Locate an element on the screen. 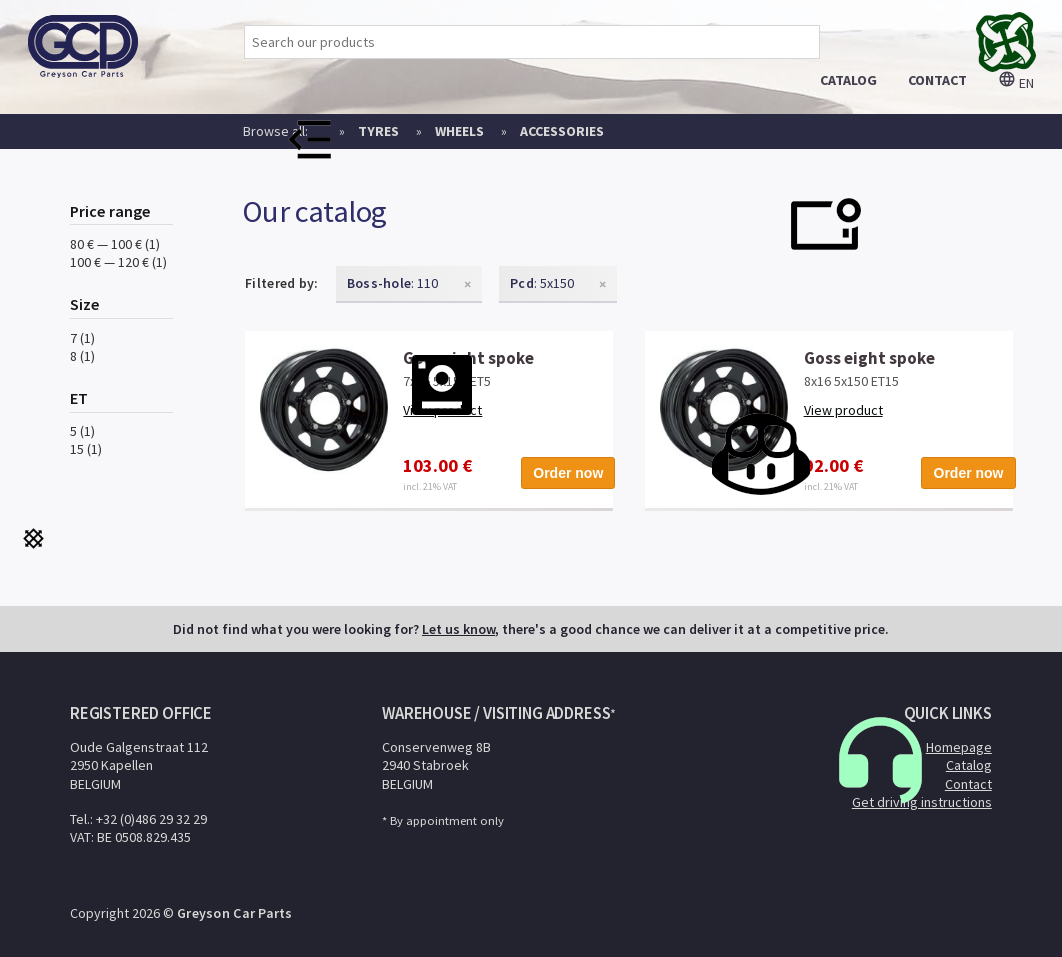 The image size is (1062, 957). access polaroid or instant camera features is located at coordinates (442, 385).